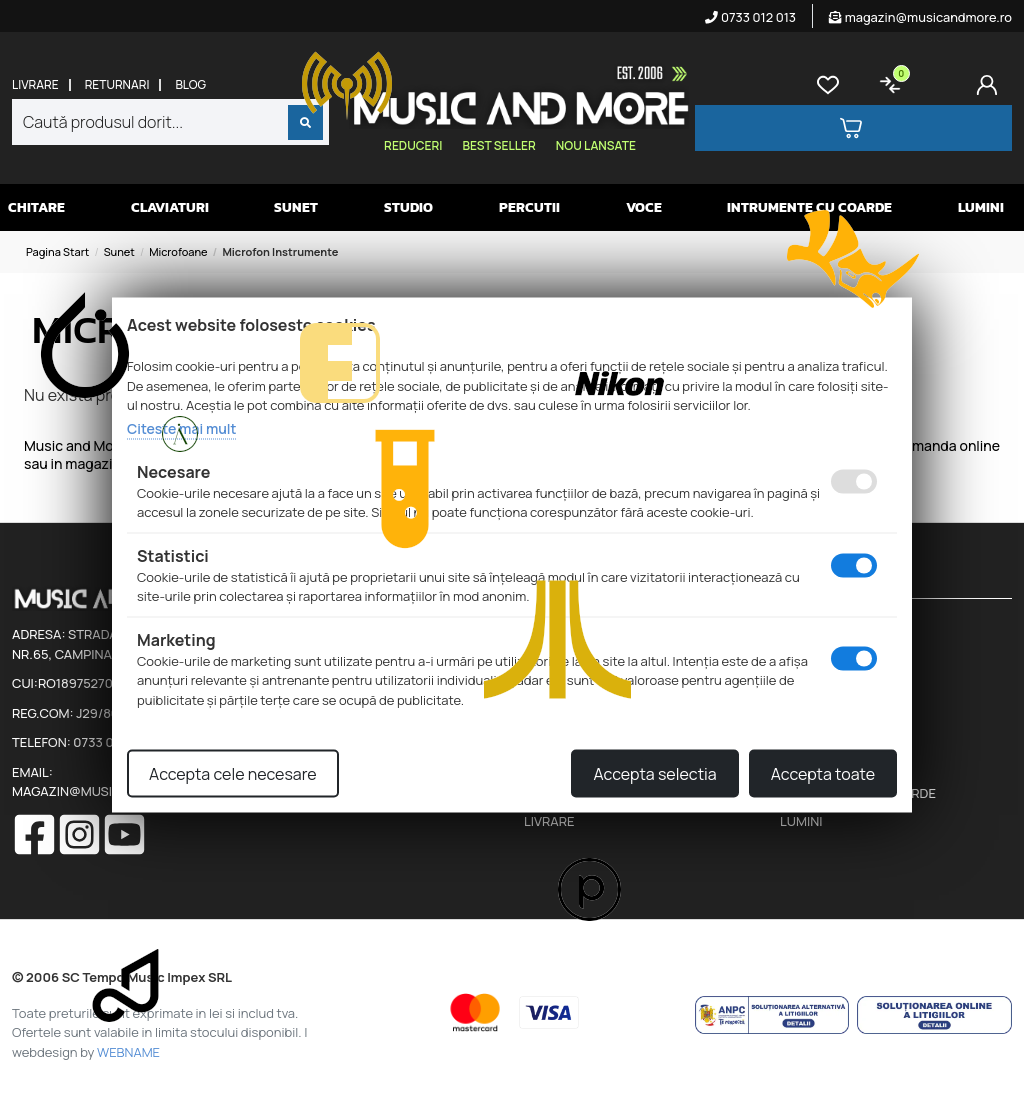 The height and width of the screenshot is (1110, 1024). What do you see at coordinates (347, 86) in the screenshot?
I see `eclipse mosquitto MQTT broker logo` at bounding box center [347, 86].